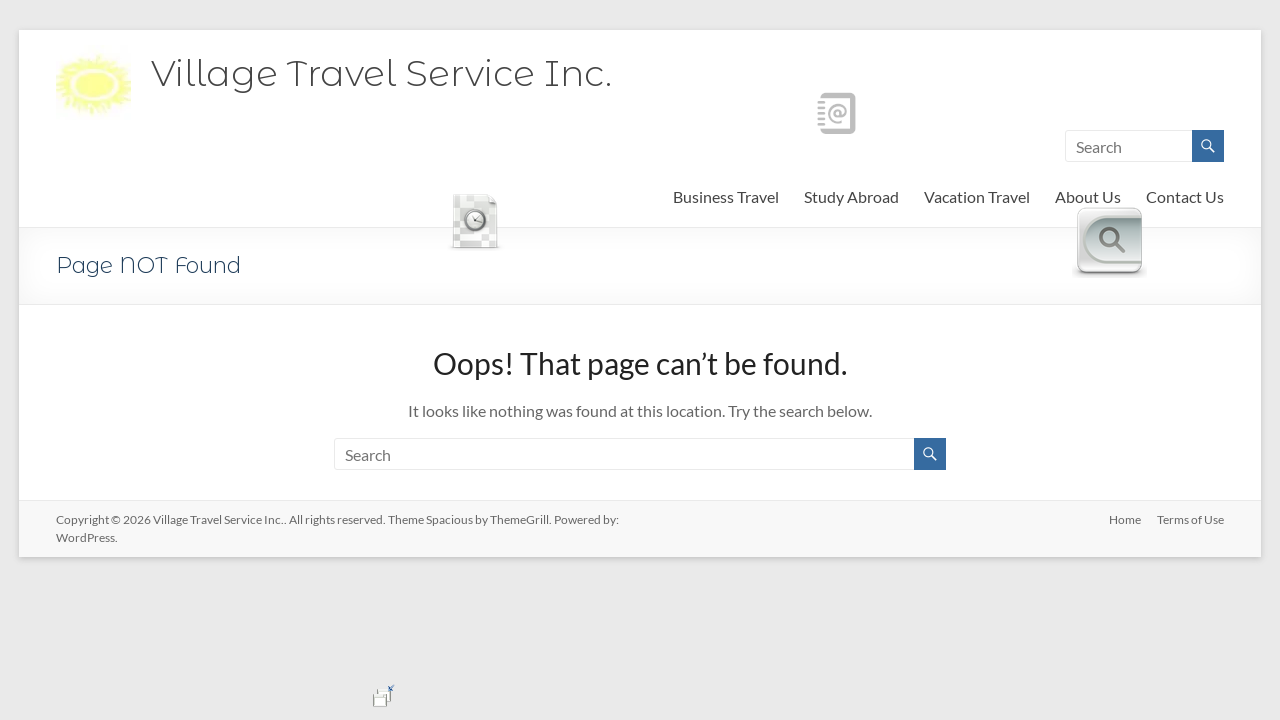 The height and width of the screenshot is (720, 1280). I want to click on image is currently loading, so click(476, 221).